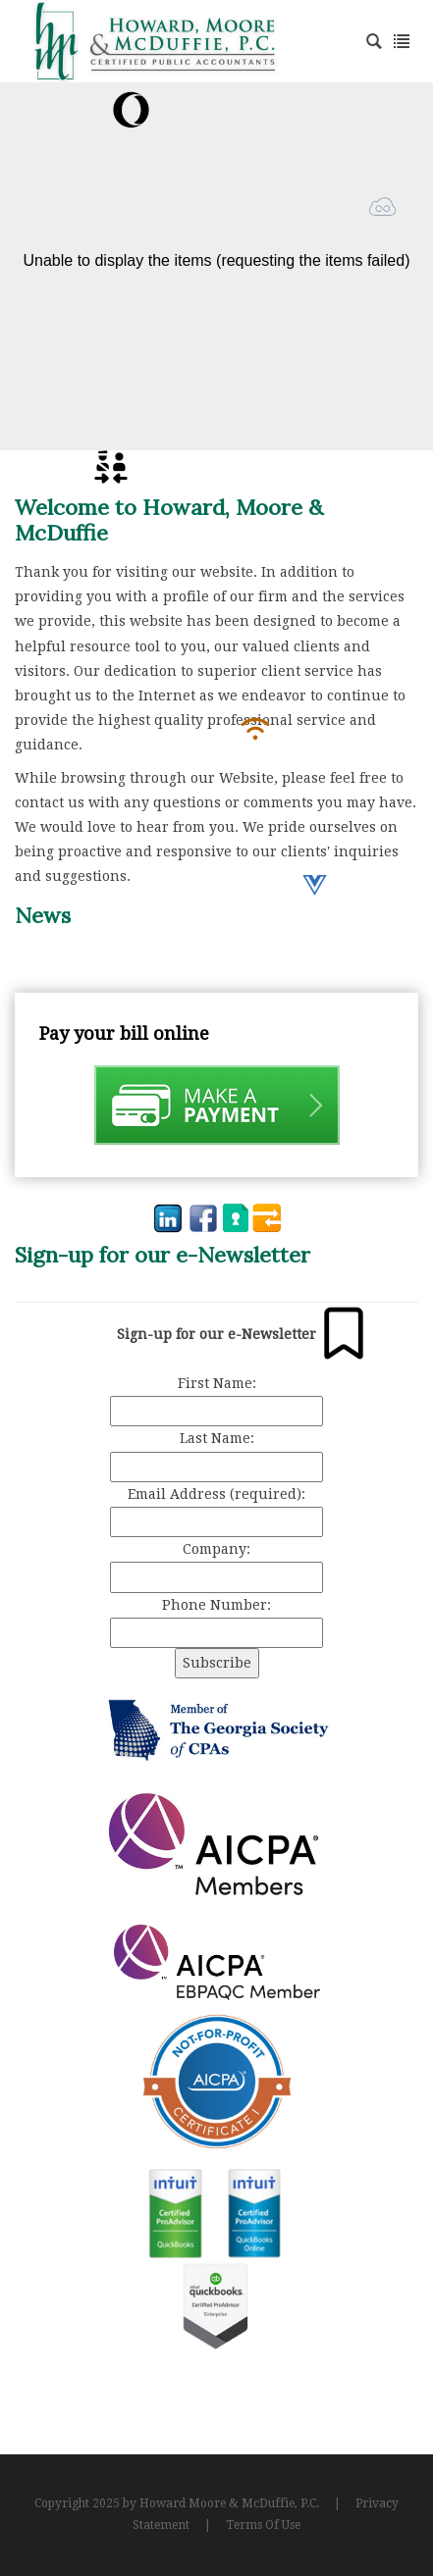  Describe the element at coordinates (111, 467) in the screenshot. I see `military-to-civilian transition services` at that location.